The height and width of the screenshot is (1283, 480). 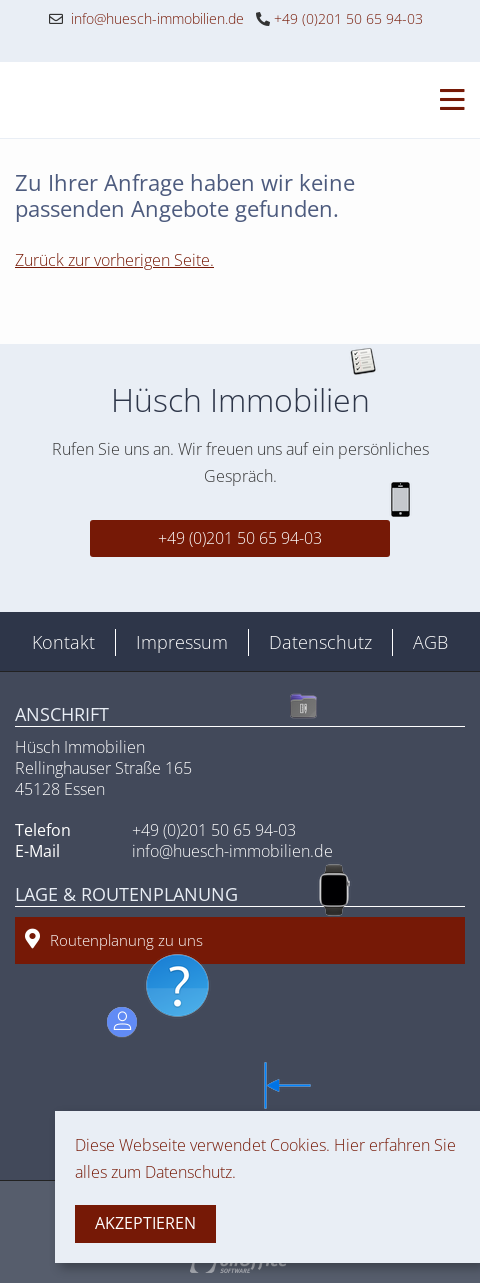 I want to click on indicates a personal or user-owned item, so click(x=122, y=1022).